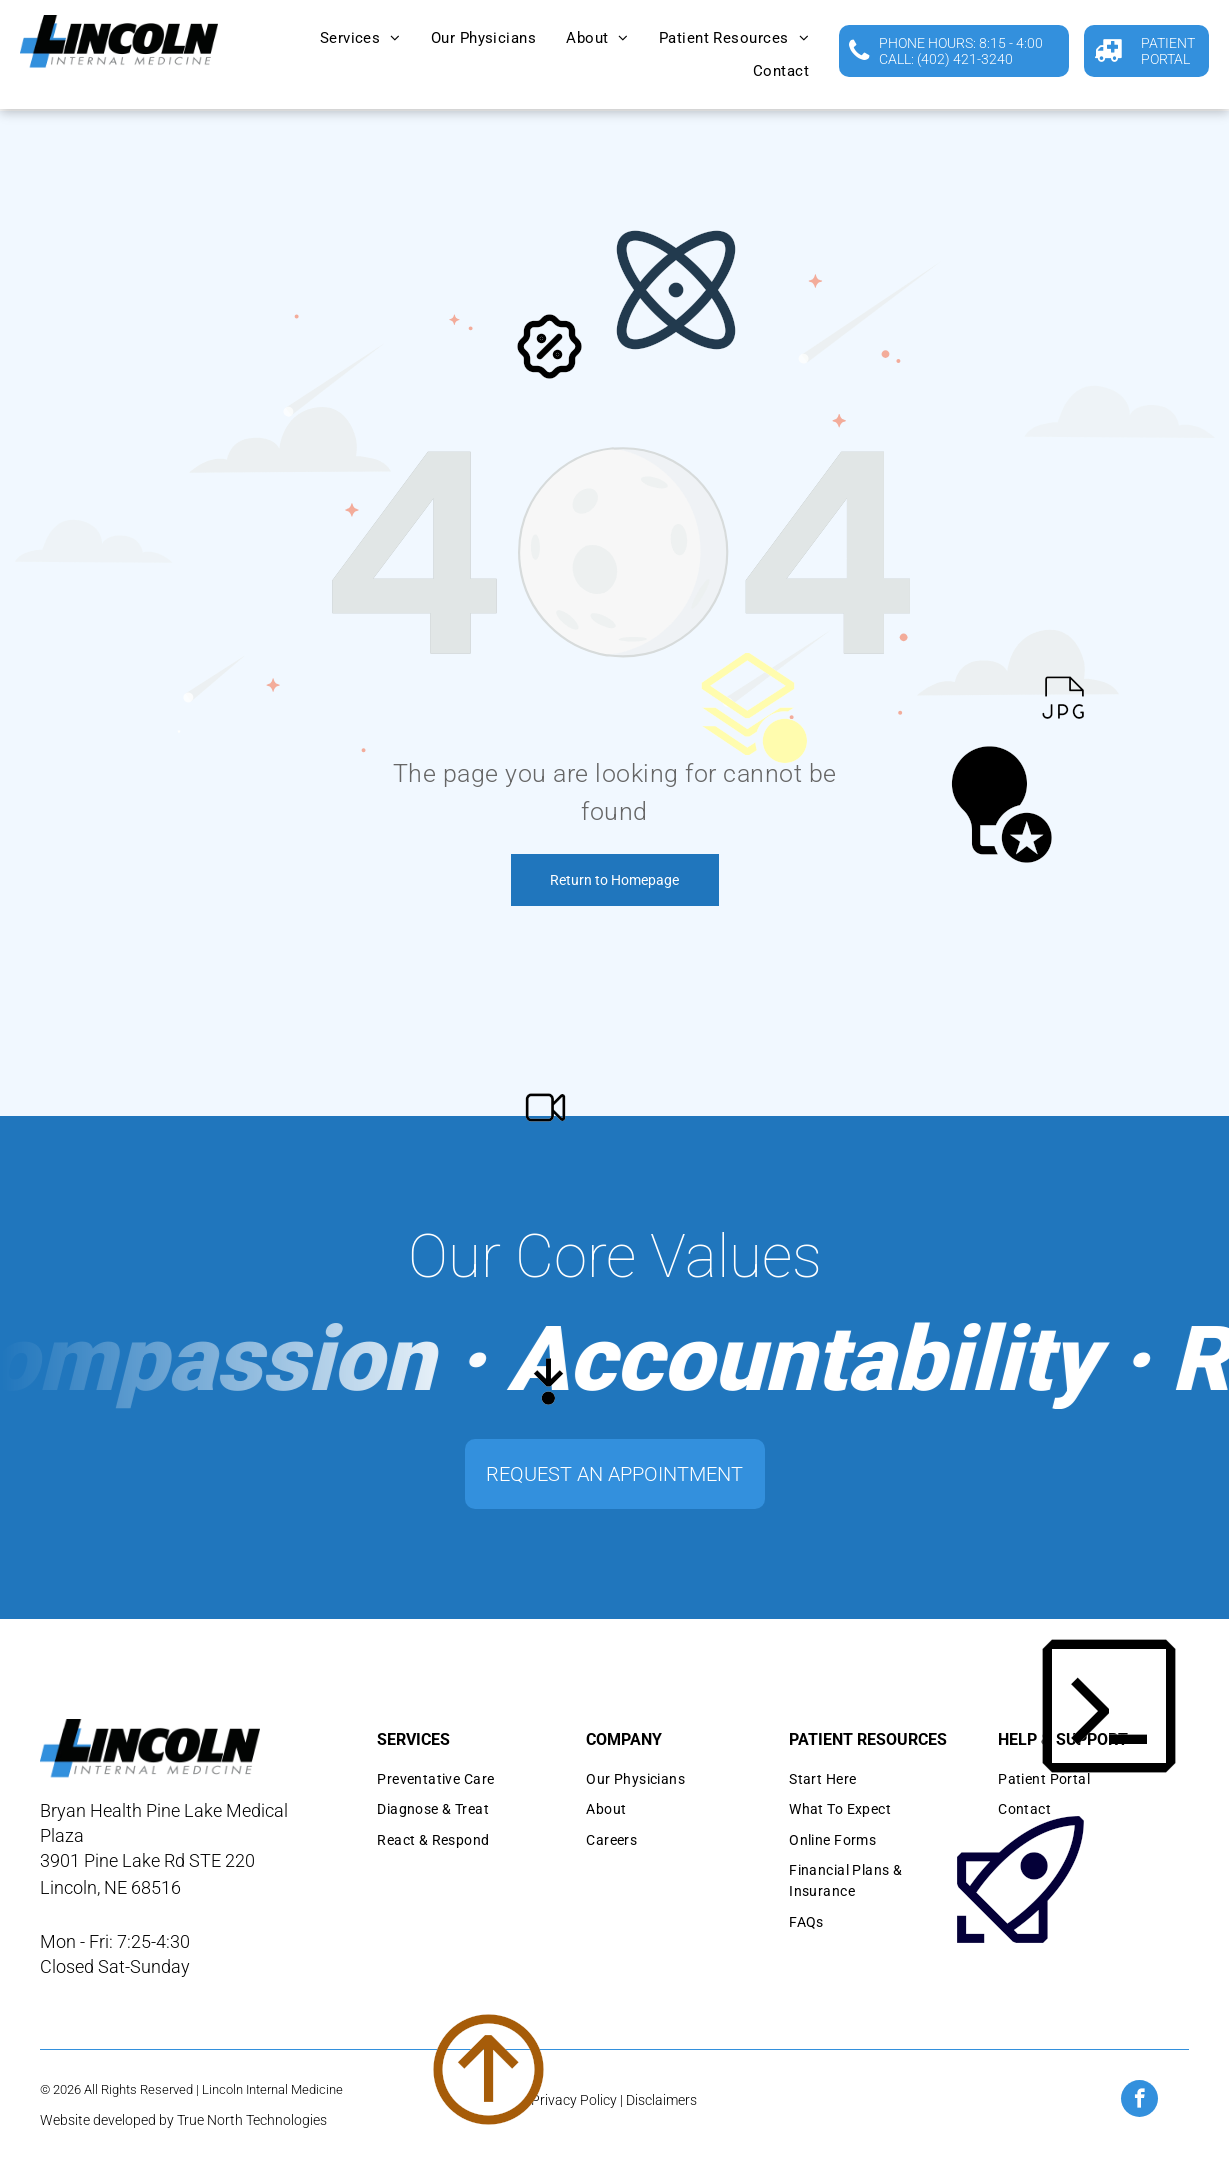 The image size is (1229, 2171). What do you see at coordinates (993, 804) in the screenshot?
I see `apply suggested quick fix automatically` at bounding box center [993, 804].